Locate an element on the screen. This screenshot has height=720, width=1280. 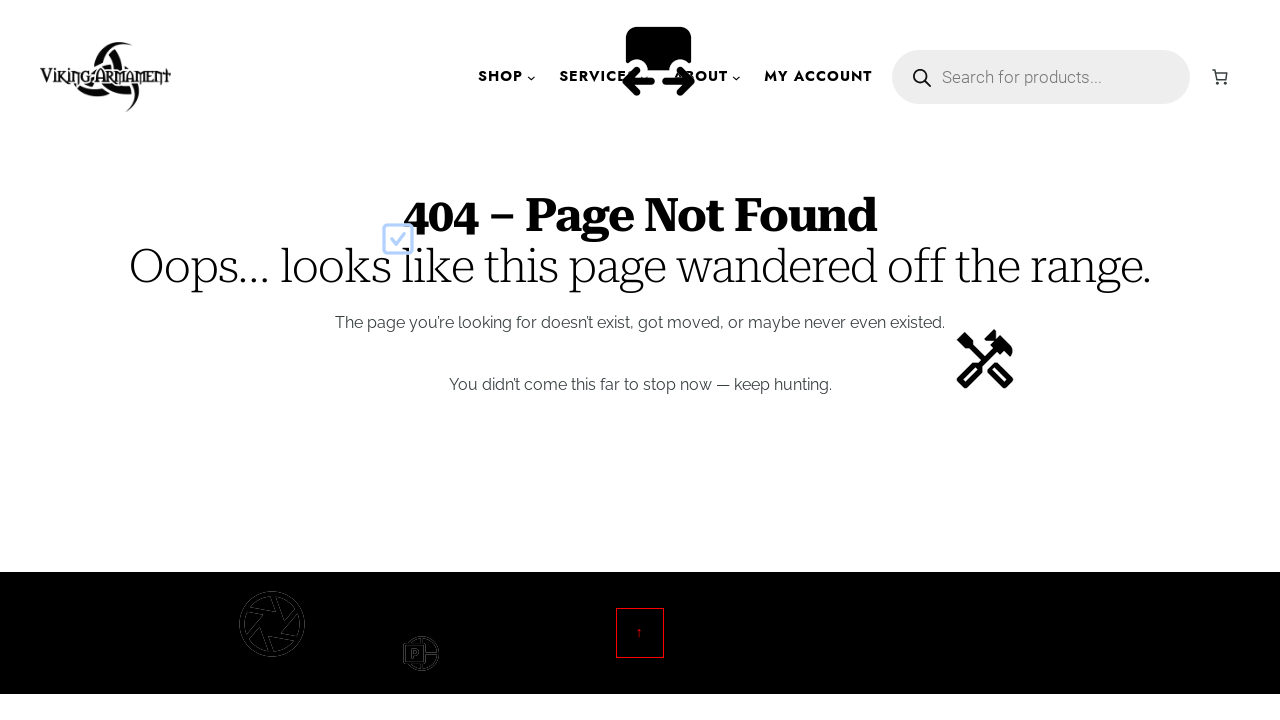
access tools and settings is located at coordinates (985, 360).